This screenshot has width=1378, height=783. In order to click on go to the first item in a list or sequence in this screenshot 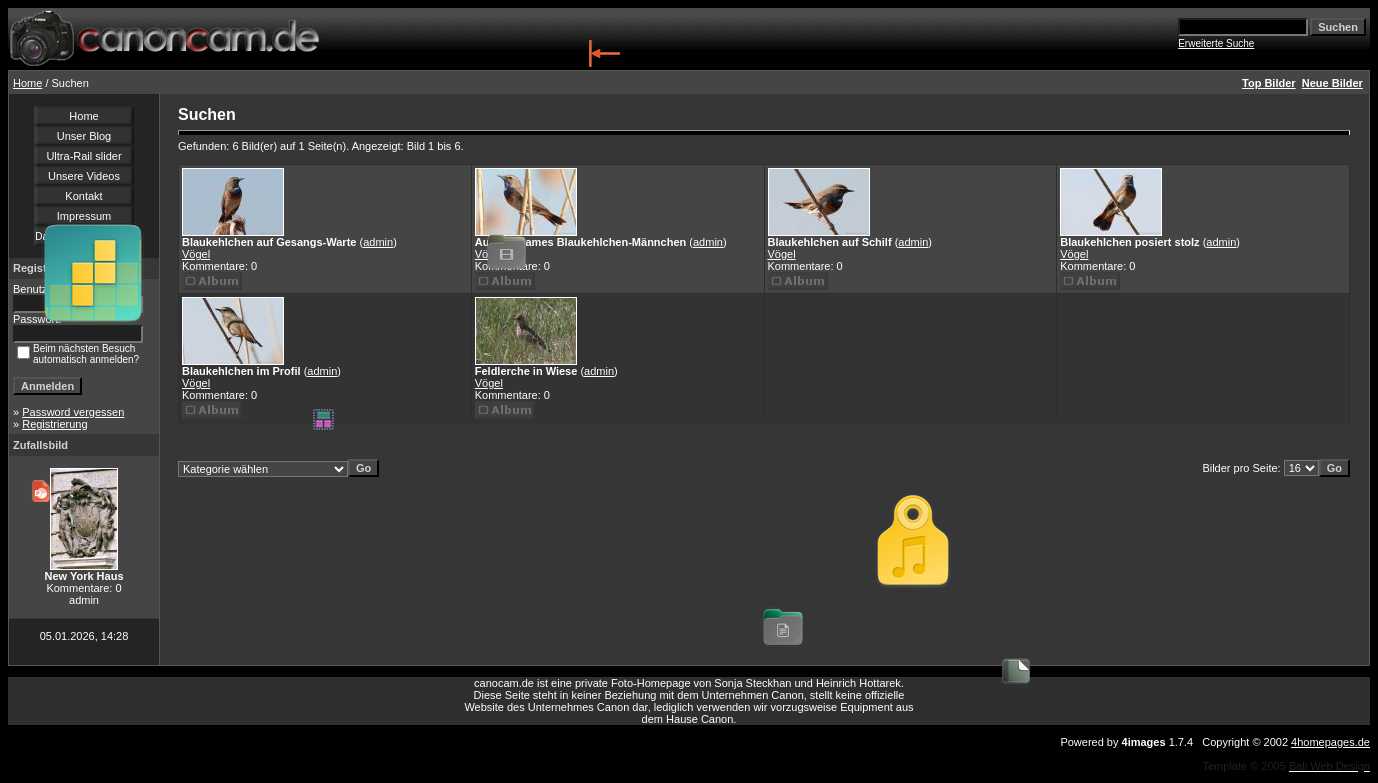, I will do `click(604, 53)`.